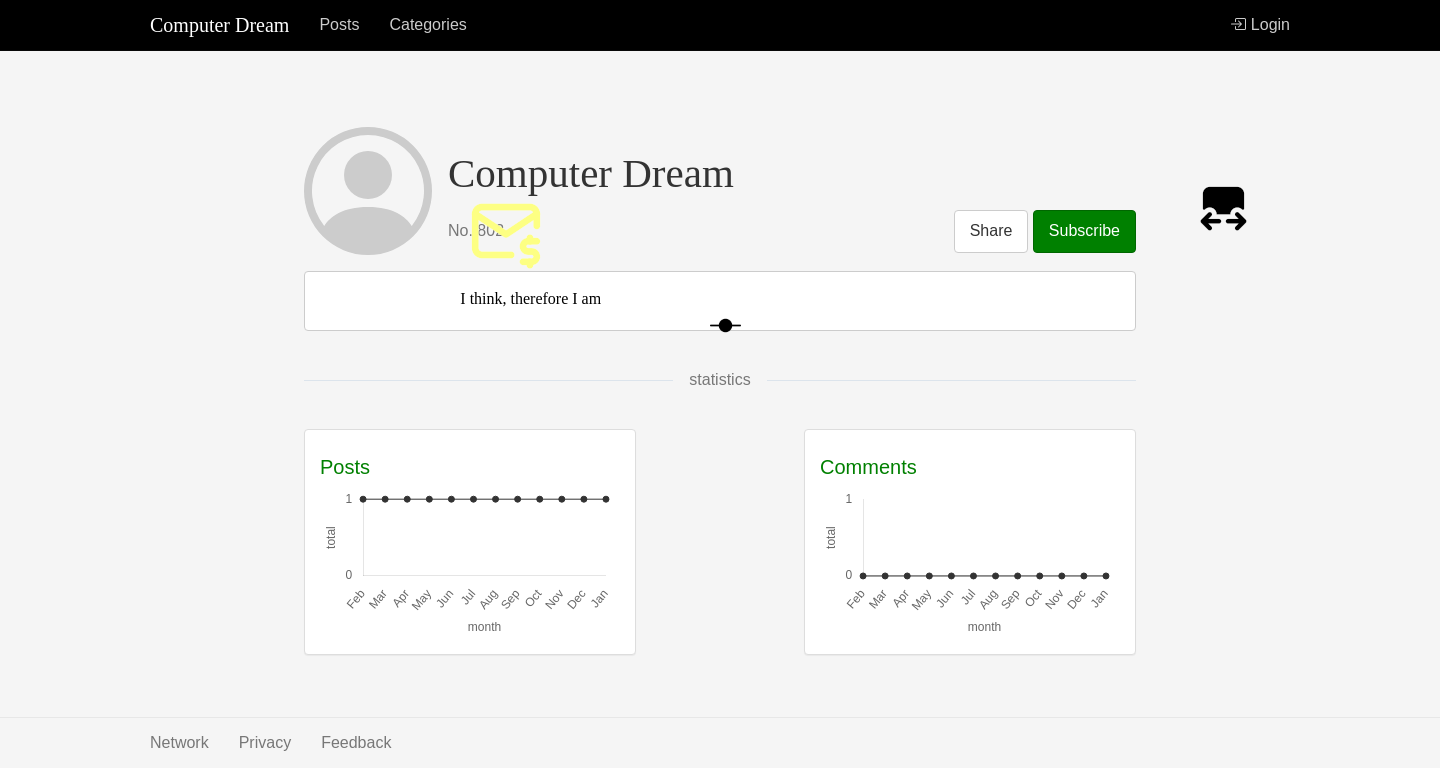  Describe the element at coordinates (506, 231) in the screenshot. I see `view payment or invoice emails` at that location.